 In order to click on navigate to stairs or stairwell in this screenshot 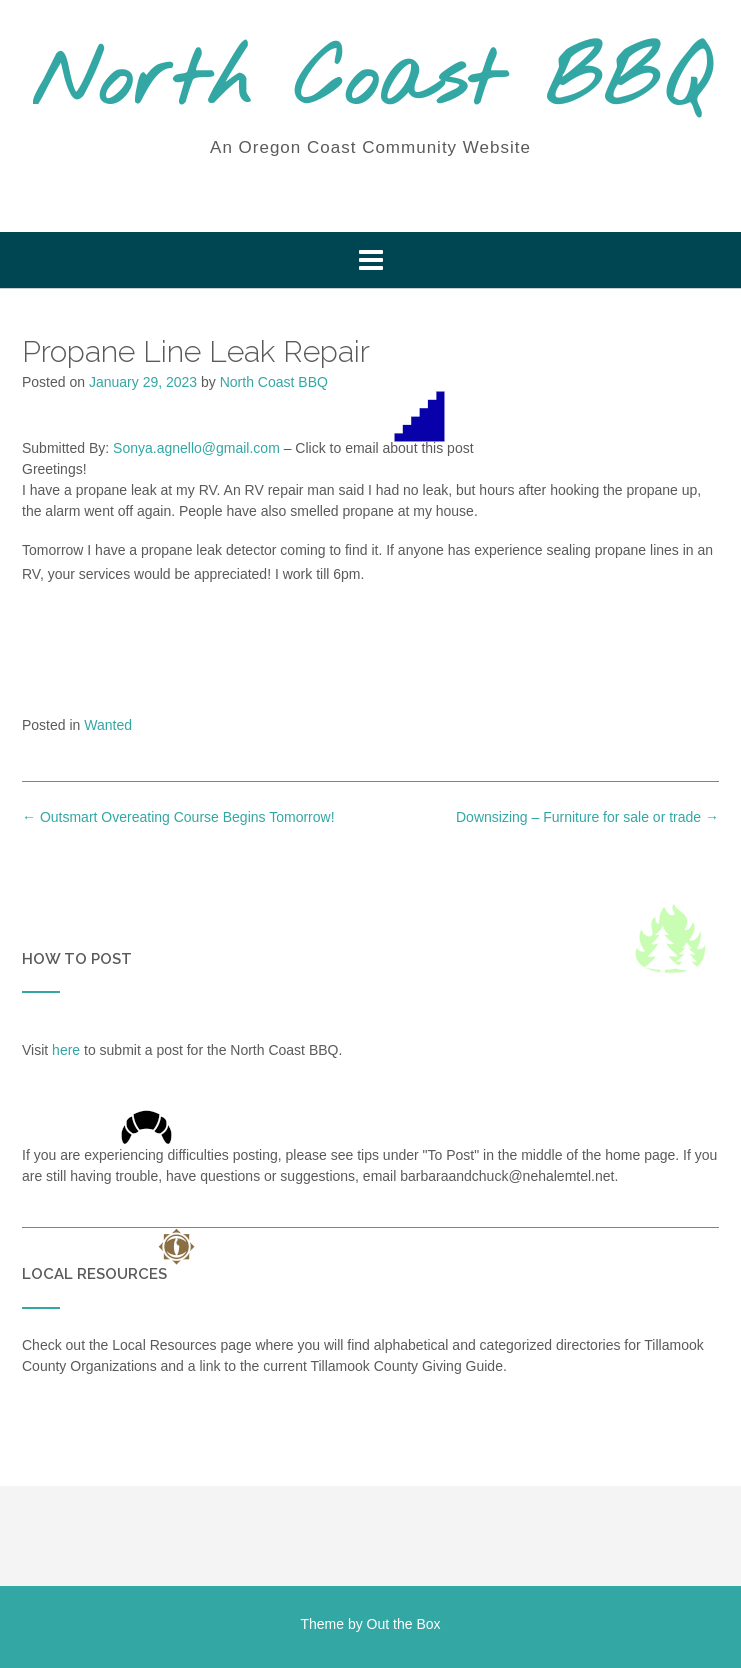, I will do `click(419, 416)`.